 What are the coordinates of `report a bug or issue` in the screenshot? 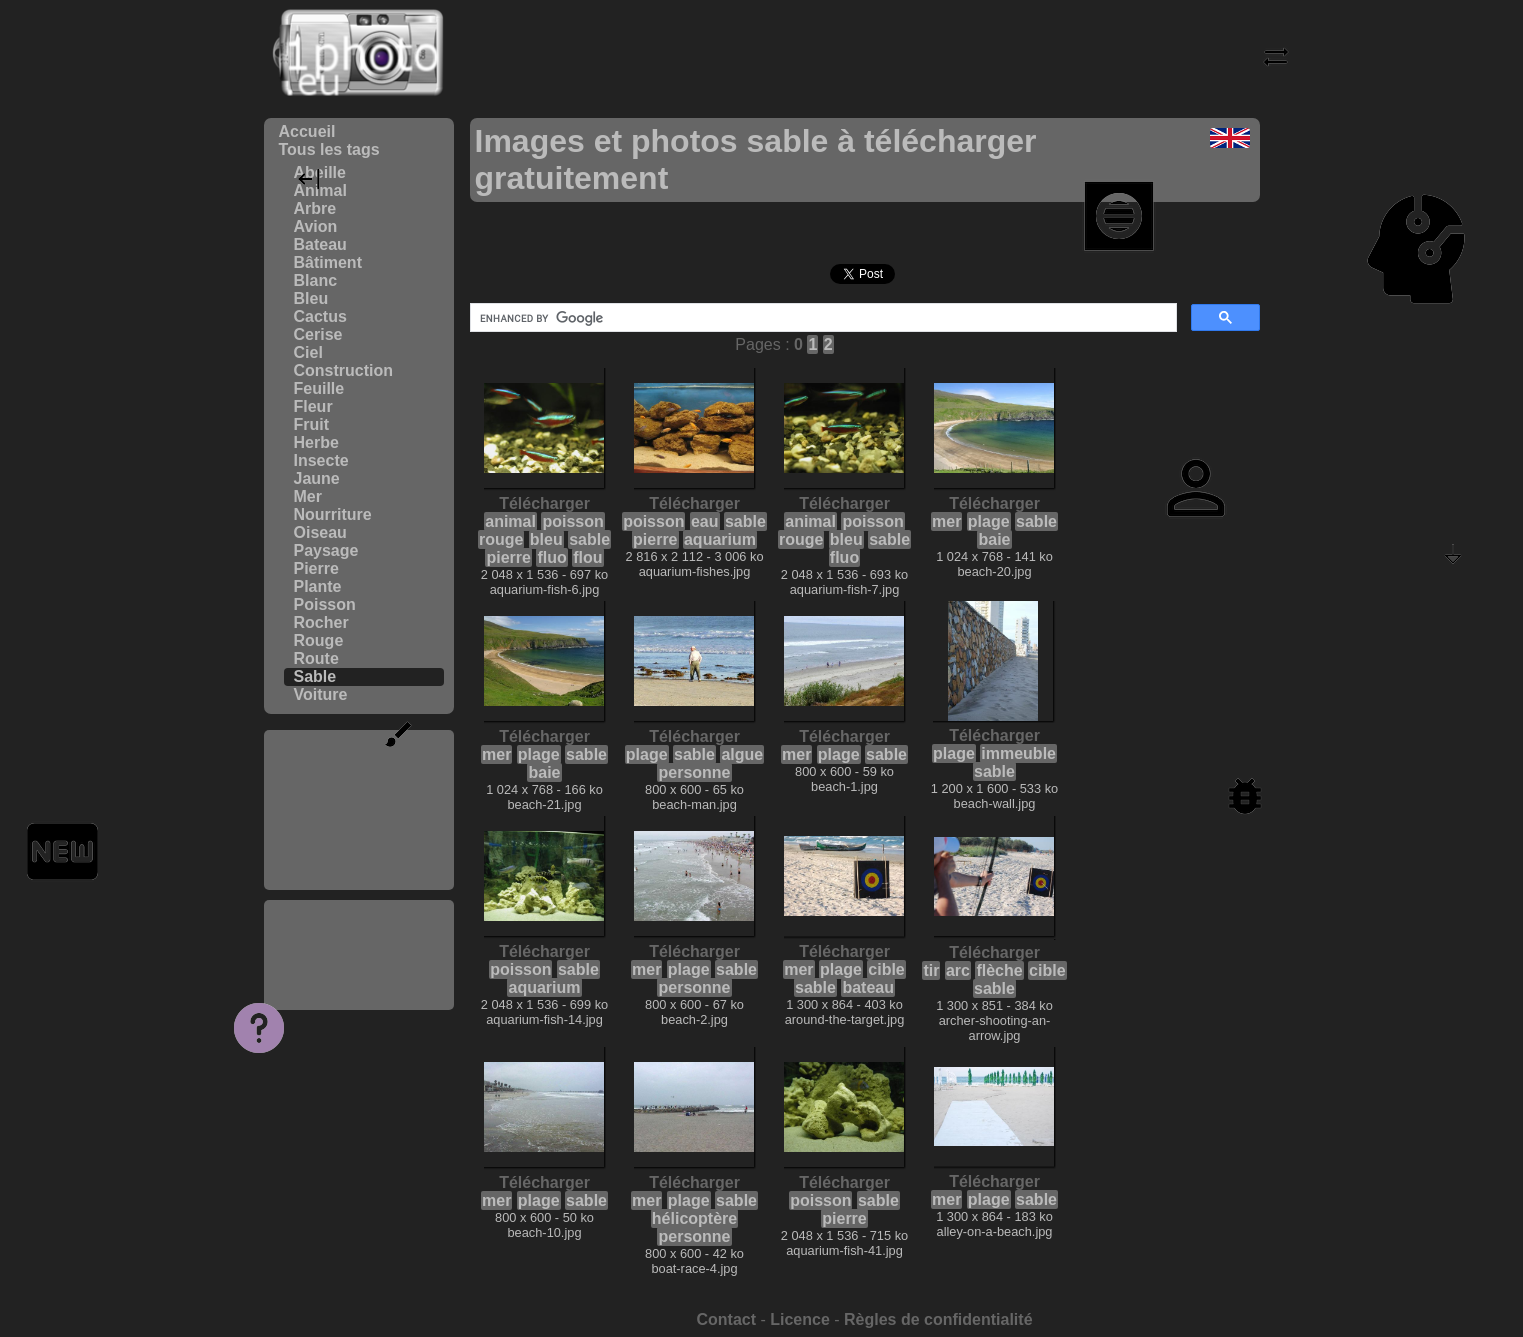 It's located at (1245, 796).